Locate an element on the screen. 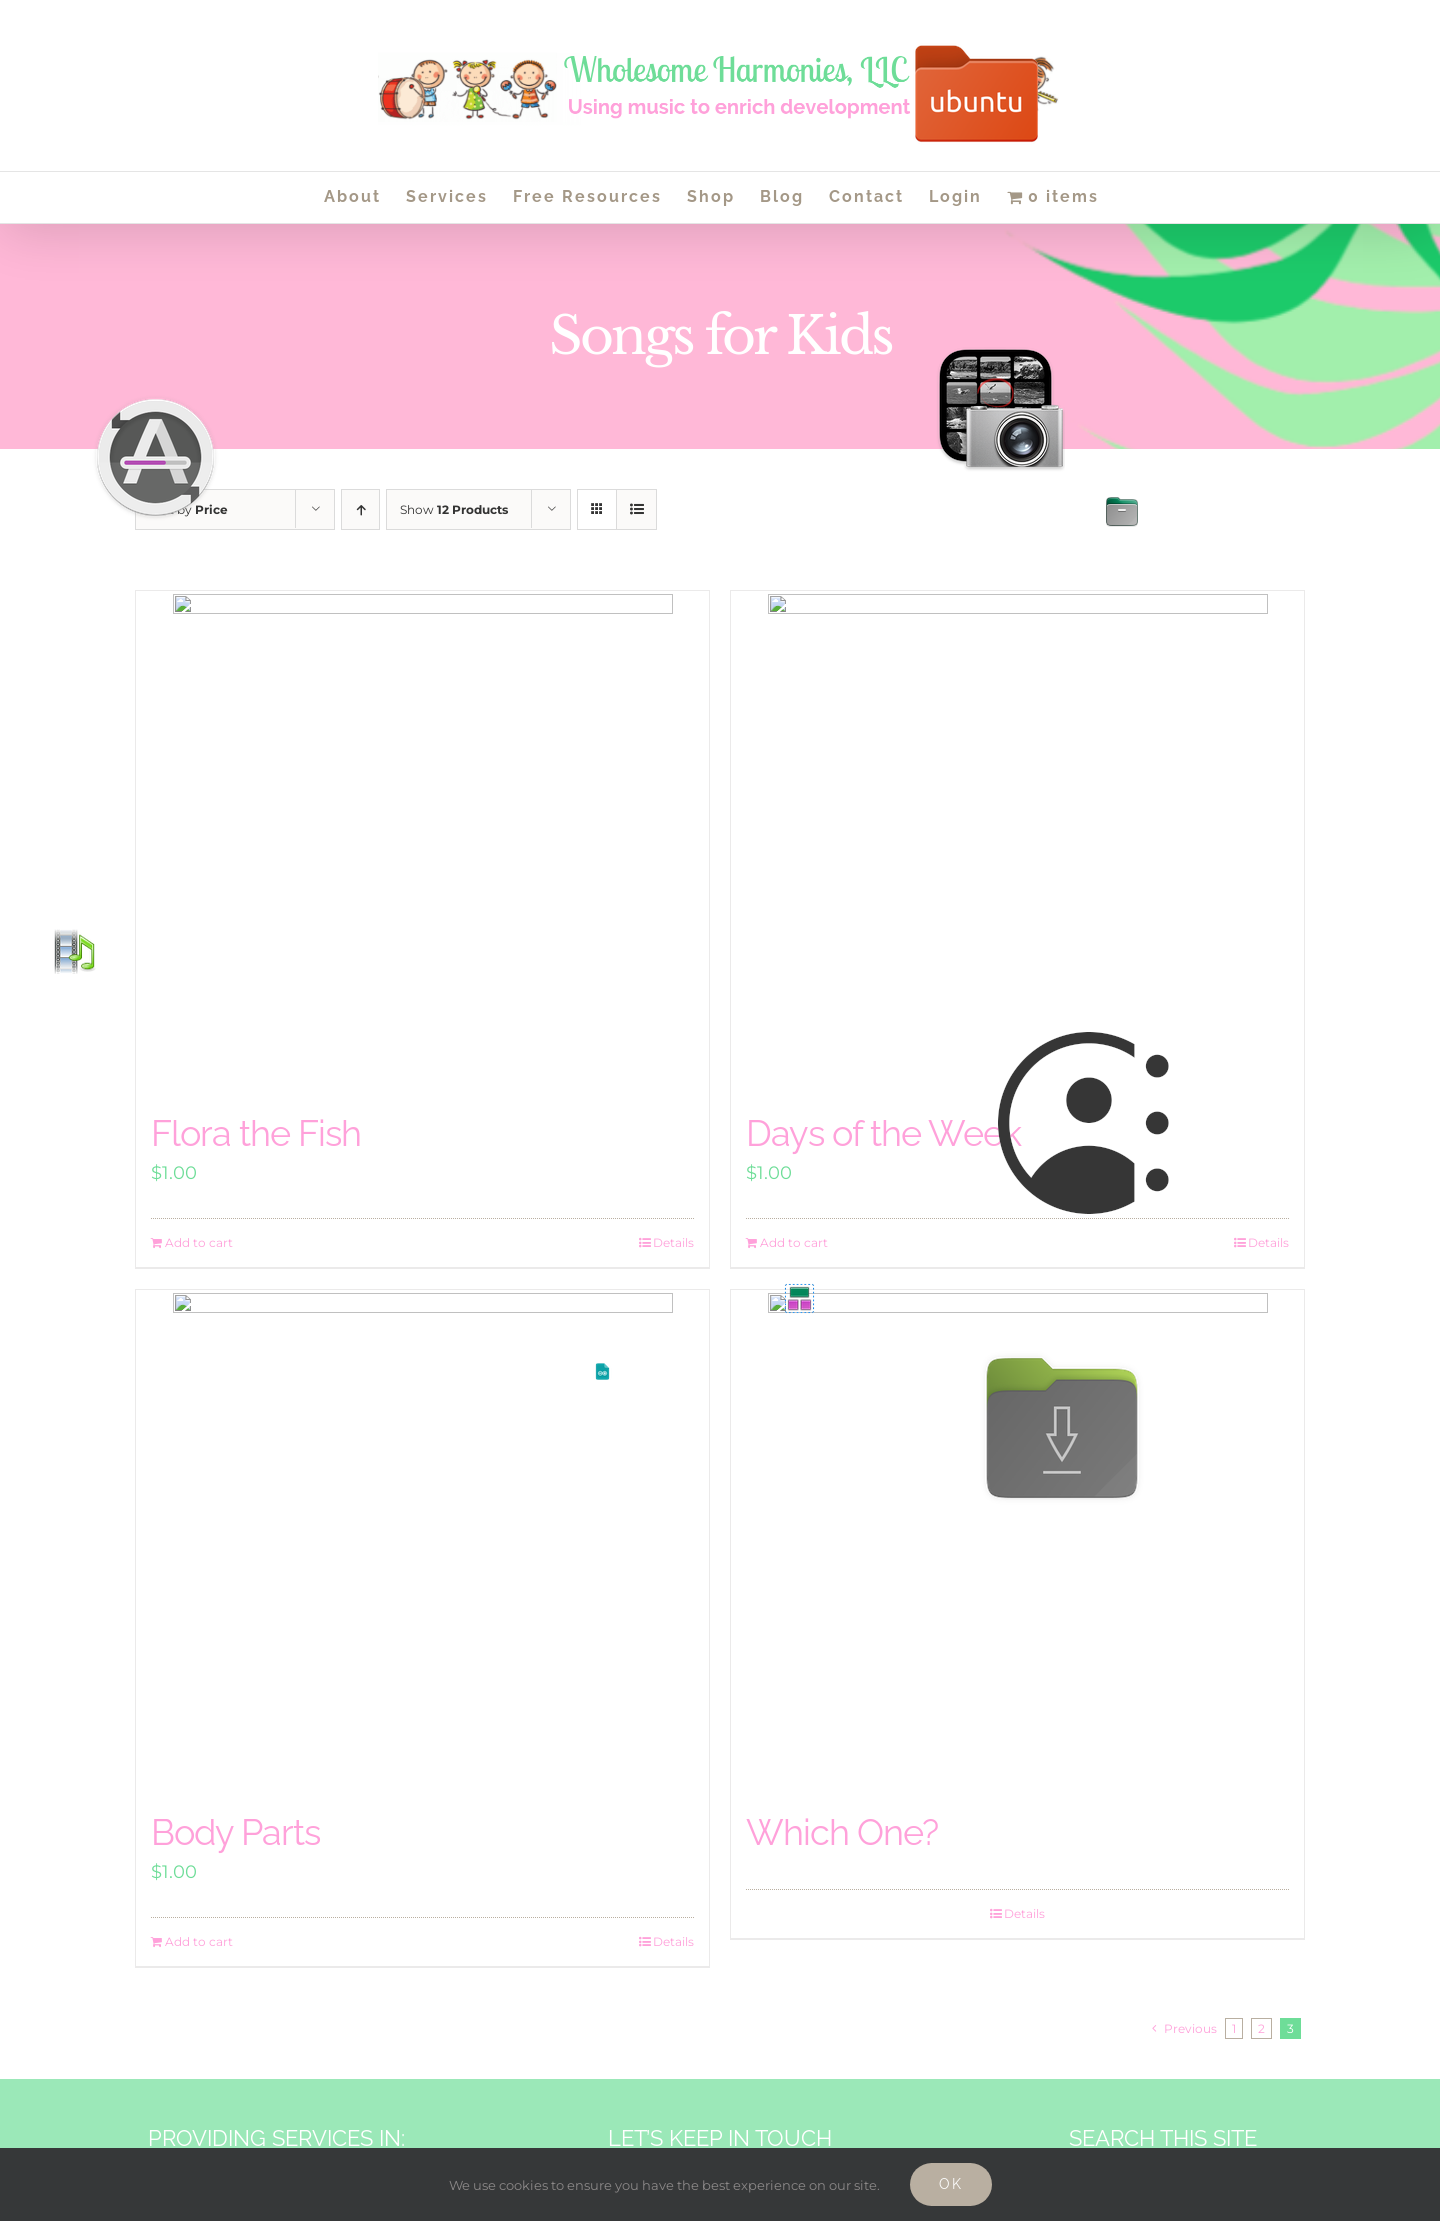 Image resolution: width=1440 pixels, height=2221 pixels. open multimedia applications is located at coordinates (74, 951).